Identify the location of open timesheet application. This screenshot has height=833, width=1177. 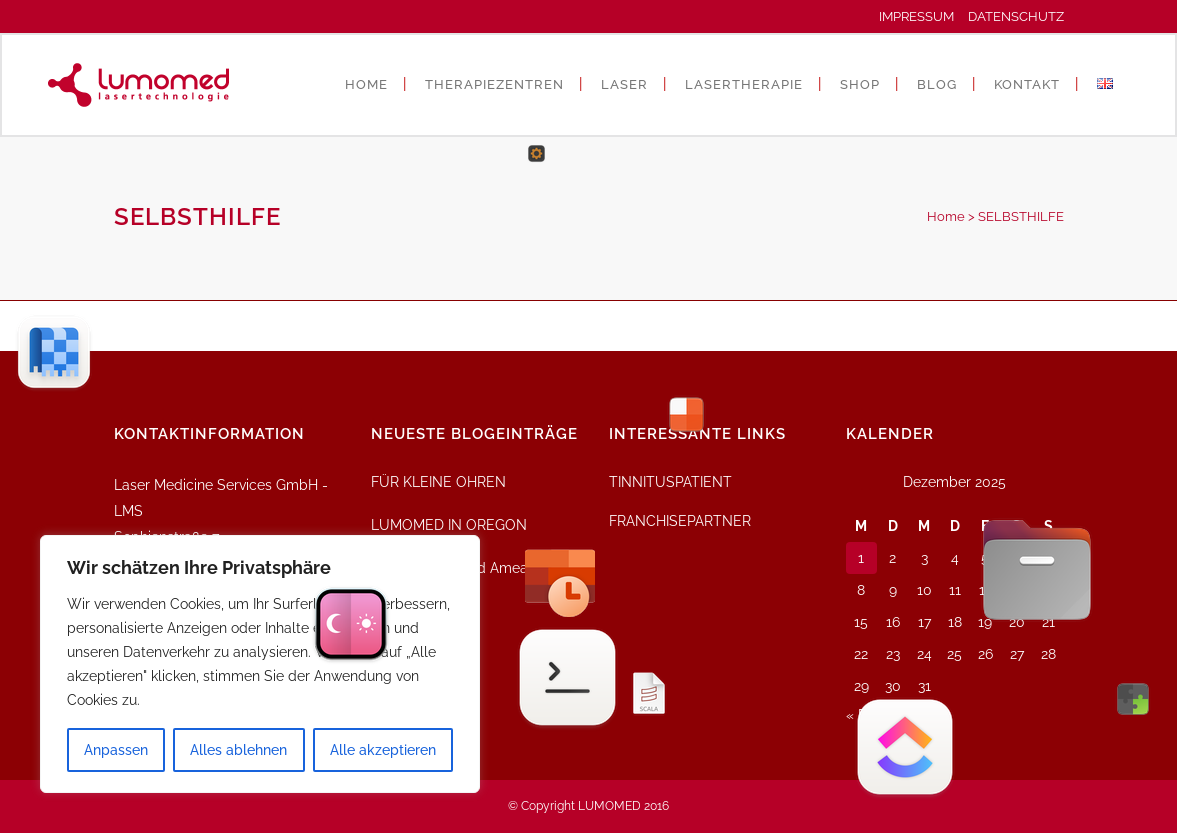
(560, 582).